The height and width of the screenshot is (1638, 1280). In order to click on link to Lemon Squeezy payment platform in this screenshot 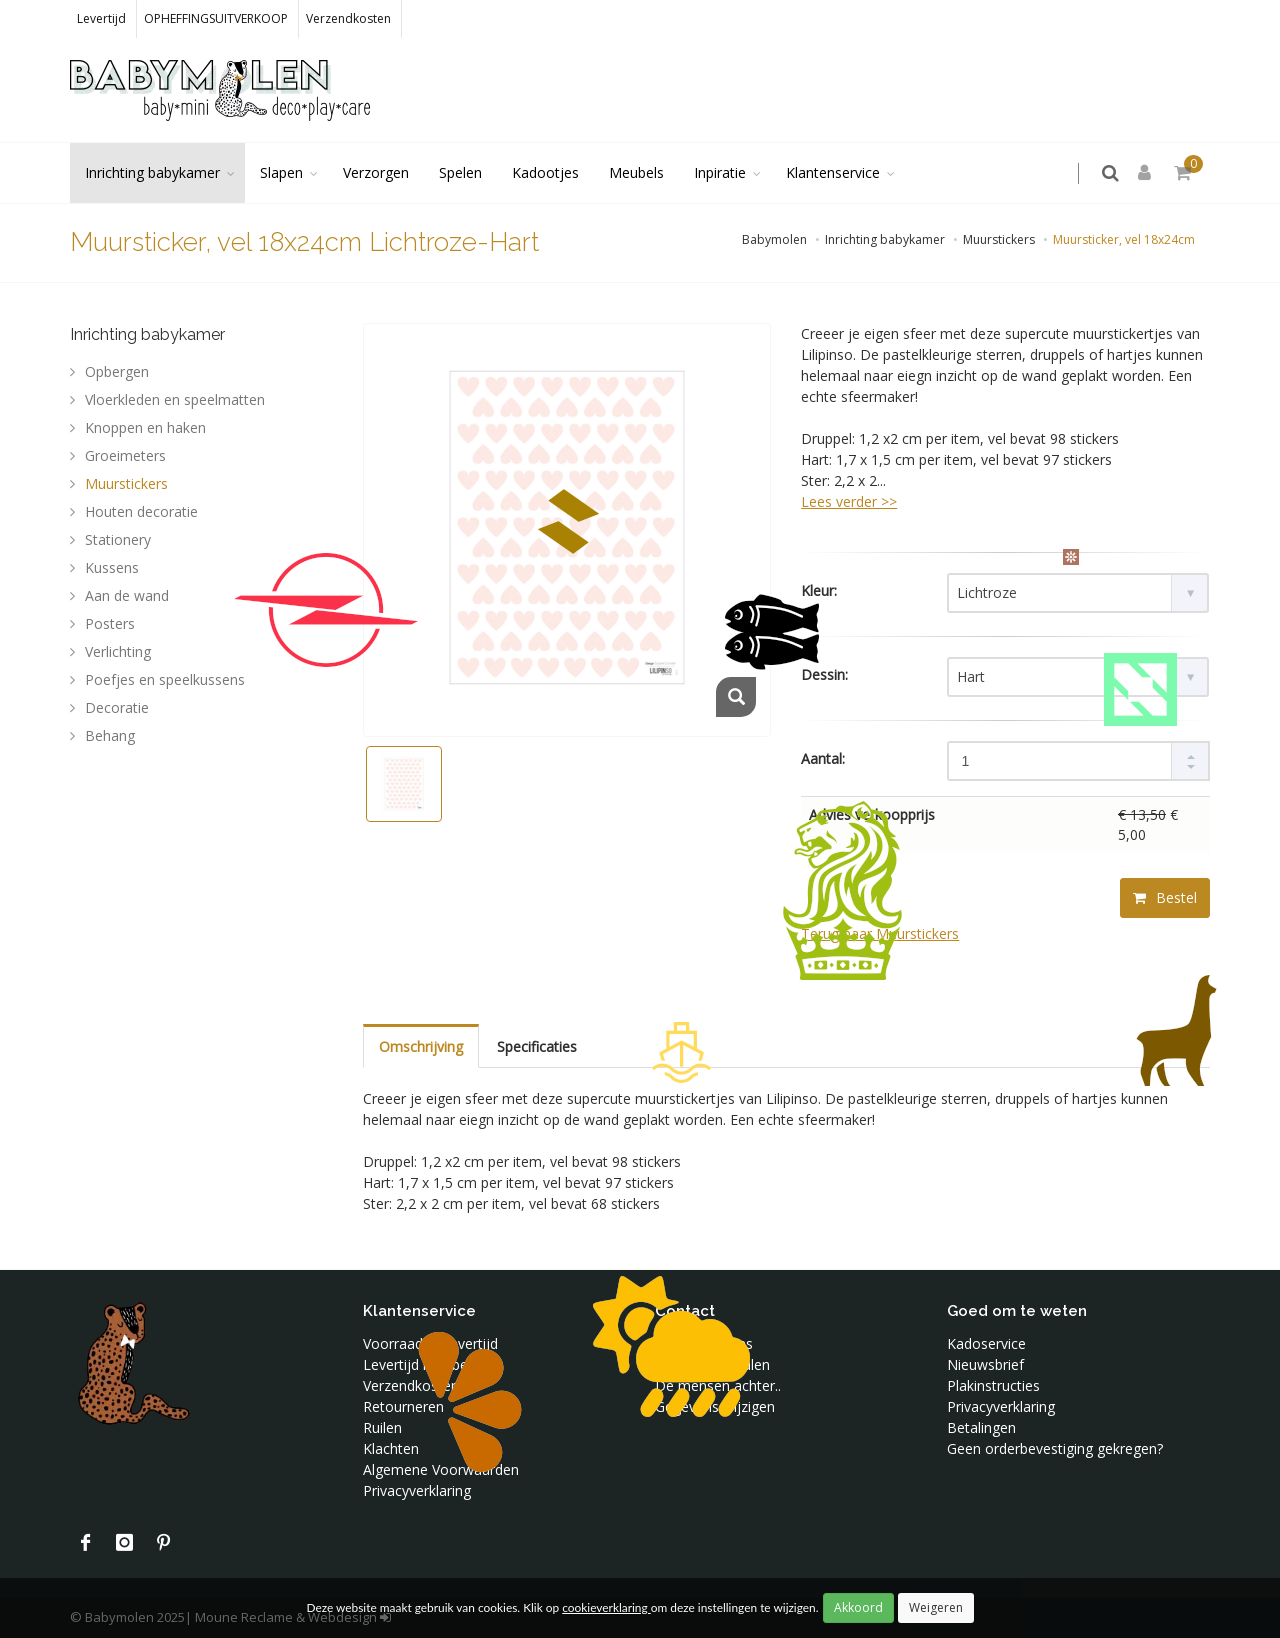, I will do `click(470, 1402)`.